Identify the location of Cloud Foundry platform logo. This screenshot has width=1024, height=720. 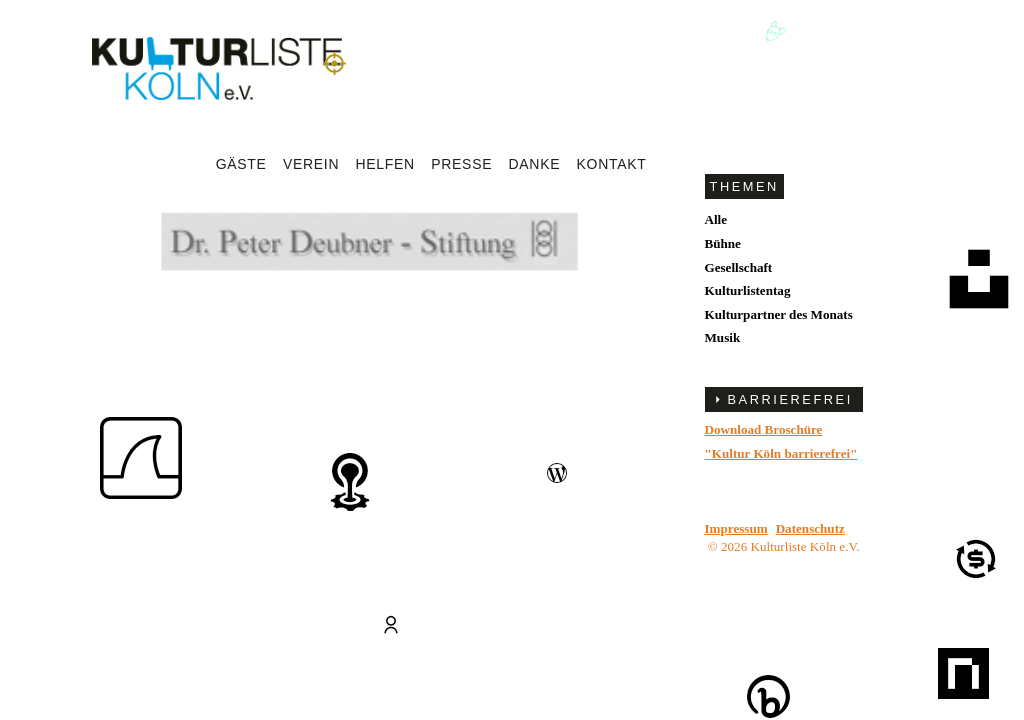
(350, 482).